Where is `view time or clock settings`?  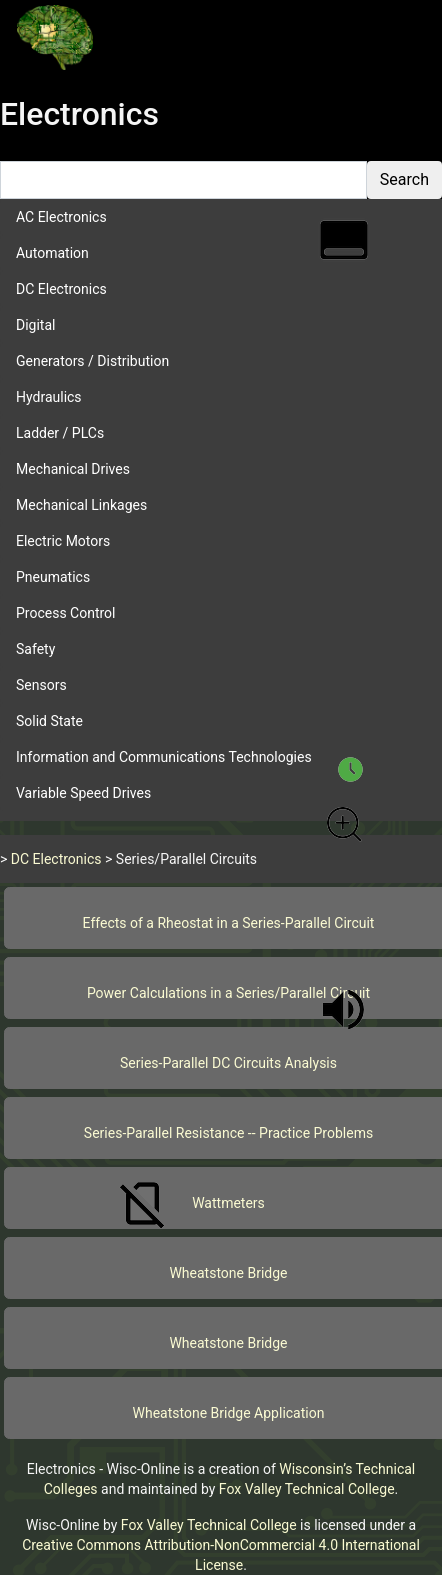 view time or clock settings is located at coordinates (350, 769).